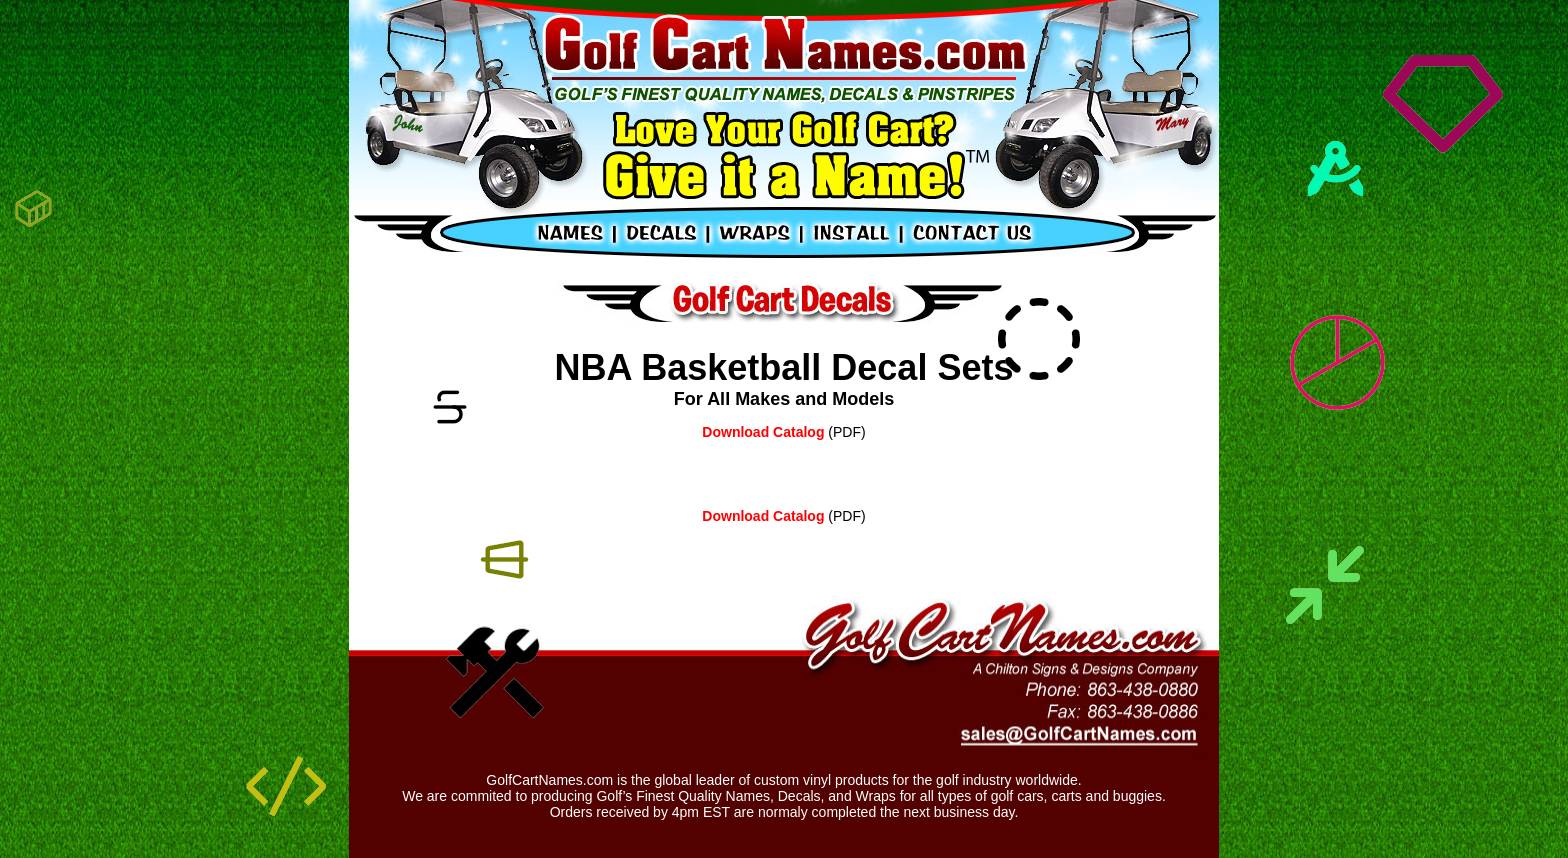 This screenshot has height=858, width=1568. I want to click on adjust perspective or viewing angle, so click(504, 559).